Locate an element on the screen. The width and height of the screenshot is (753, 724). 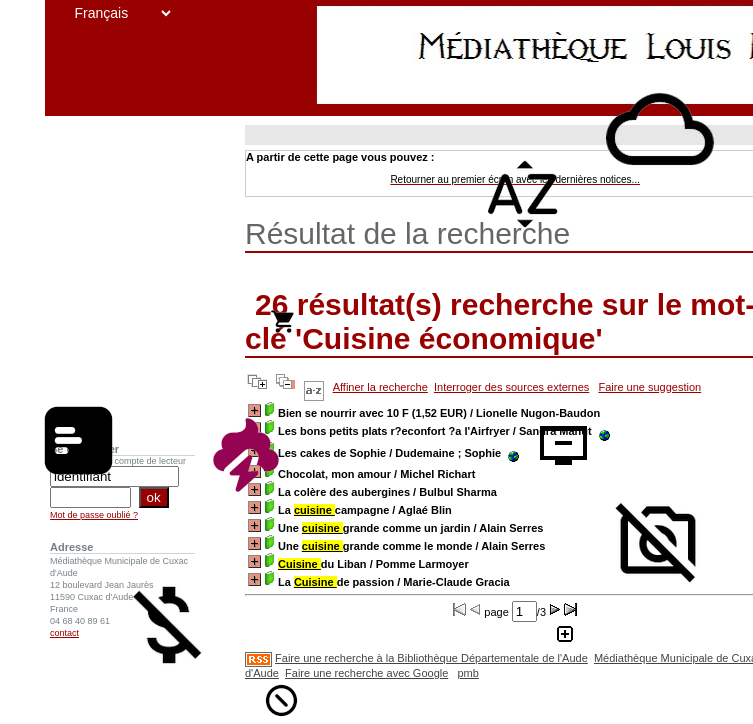
add a new item or entry is located at coordinates (565, 634).